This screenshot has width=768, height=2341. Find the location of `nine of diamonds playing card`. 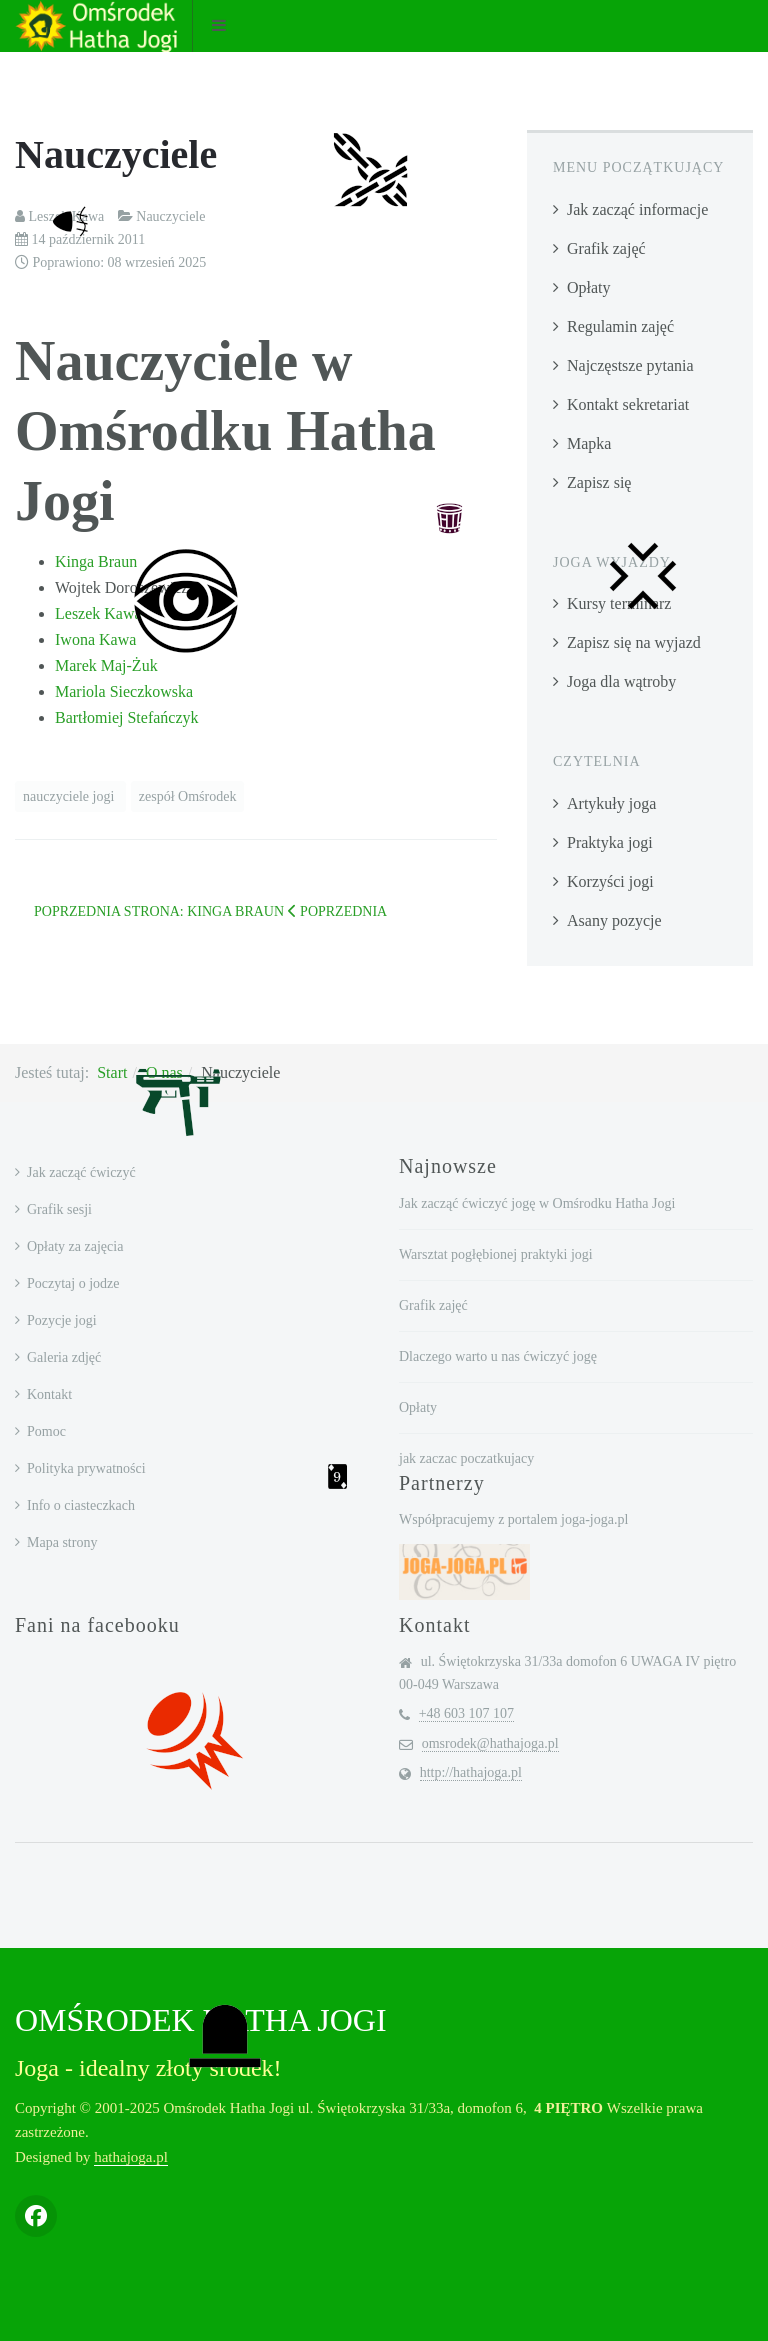

nine of diamonds playing card is located at coordinates (337, 1476).